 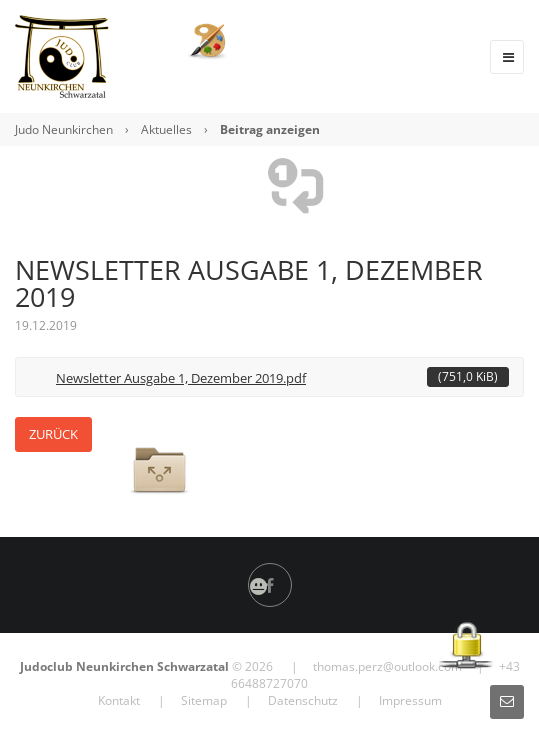 What do you see at coordinates (207, 41) in the screenshot?
I see `open graphics or drawing applications` at bounding box center [207, 41].